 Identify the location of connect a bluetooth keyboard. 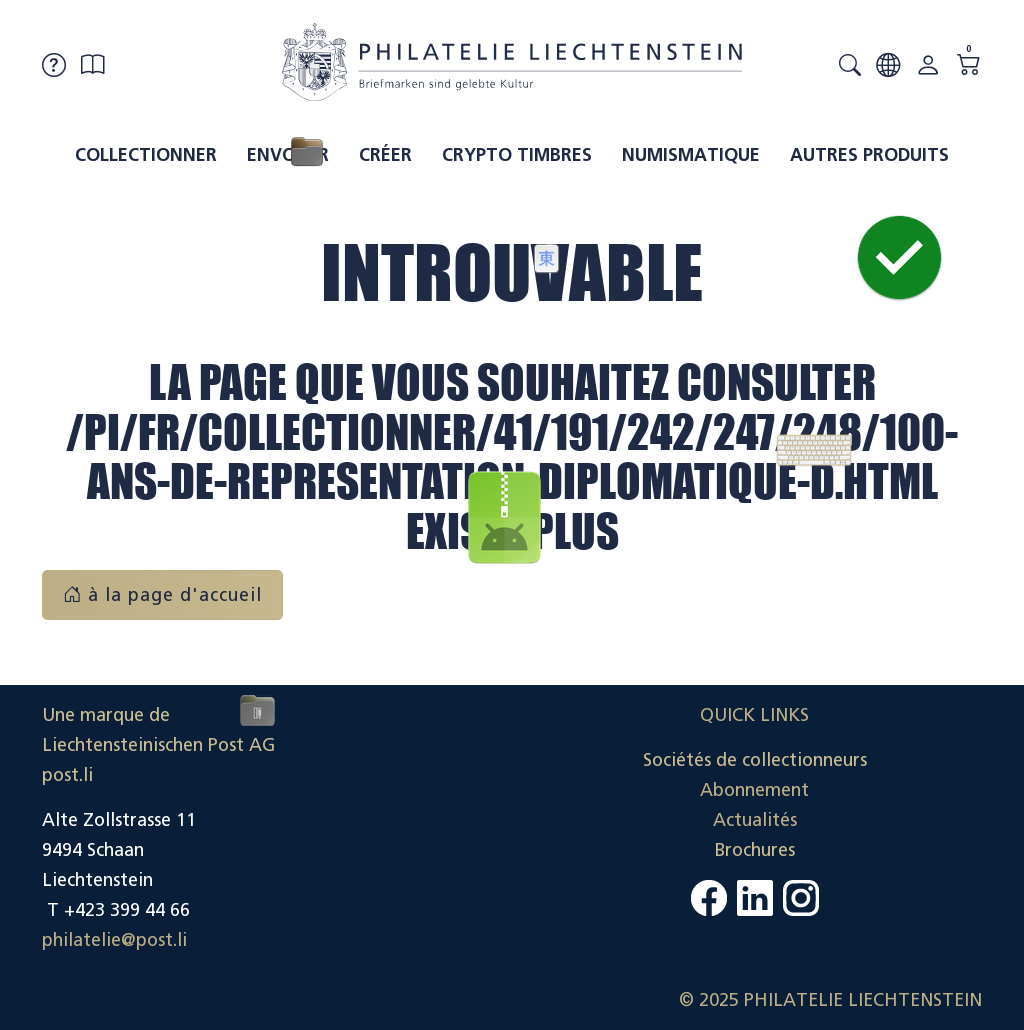
(814, 450).